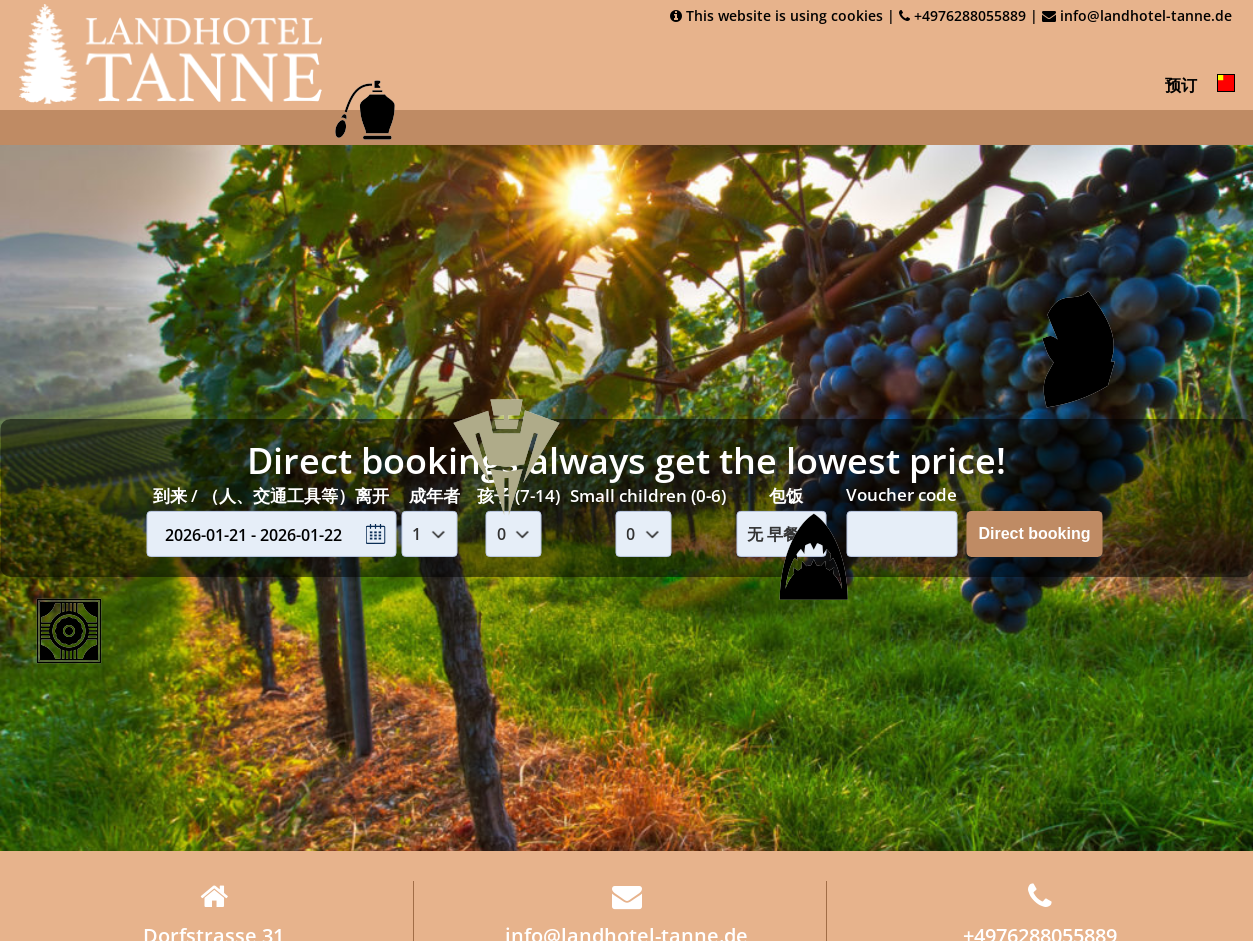 The height and width of the screenshot is (941, 1253). Describe the element at coordinates (813, 556) in the screenshot. I see `shark or dangerous creature indicator in a game` at that location.